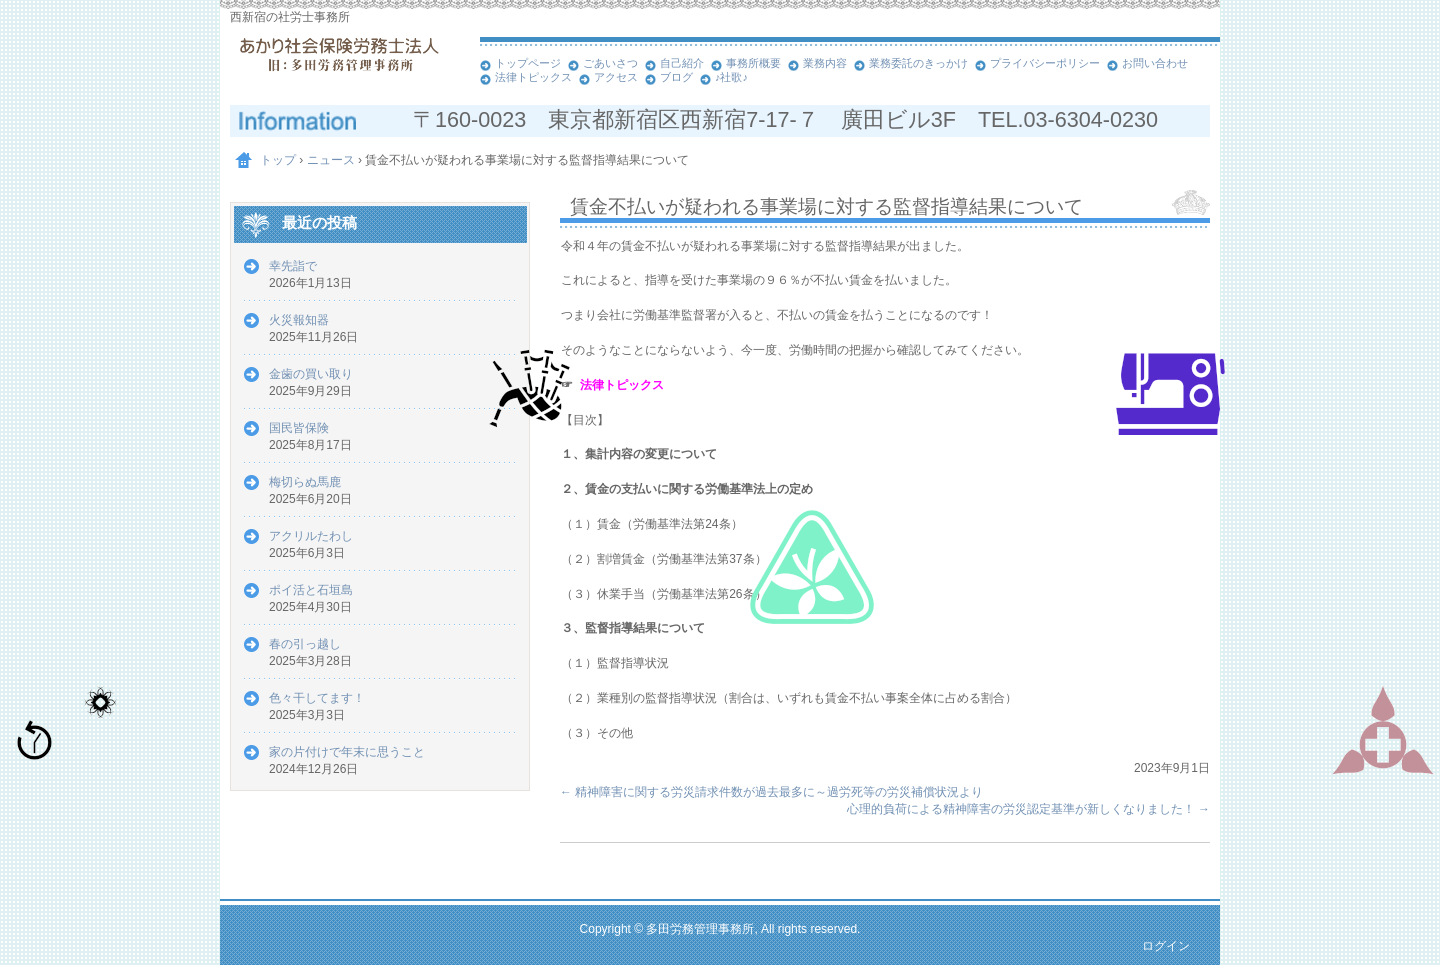  I want to click on access sewing or crafting tools, so click(1170, 385).